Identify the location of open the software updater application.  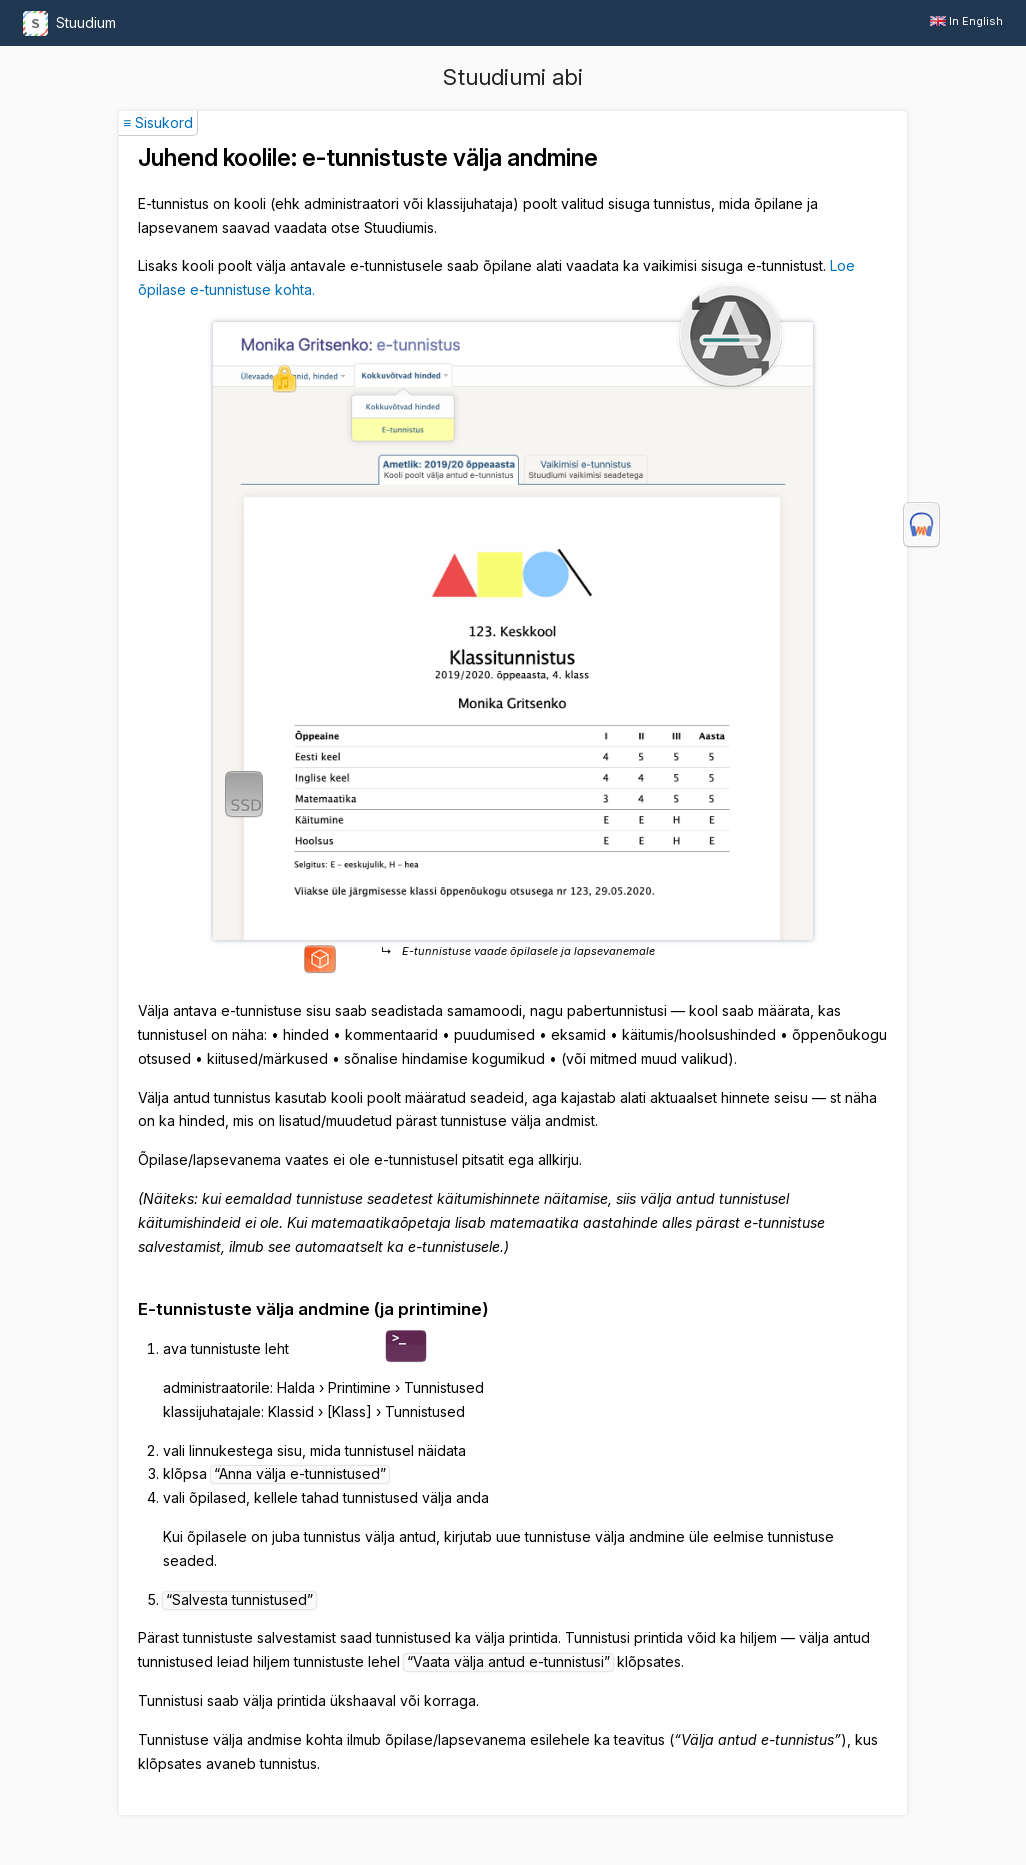
(730, 335).